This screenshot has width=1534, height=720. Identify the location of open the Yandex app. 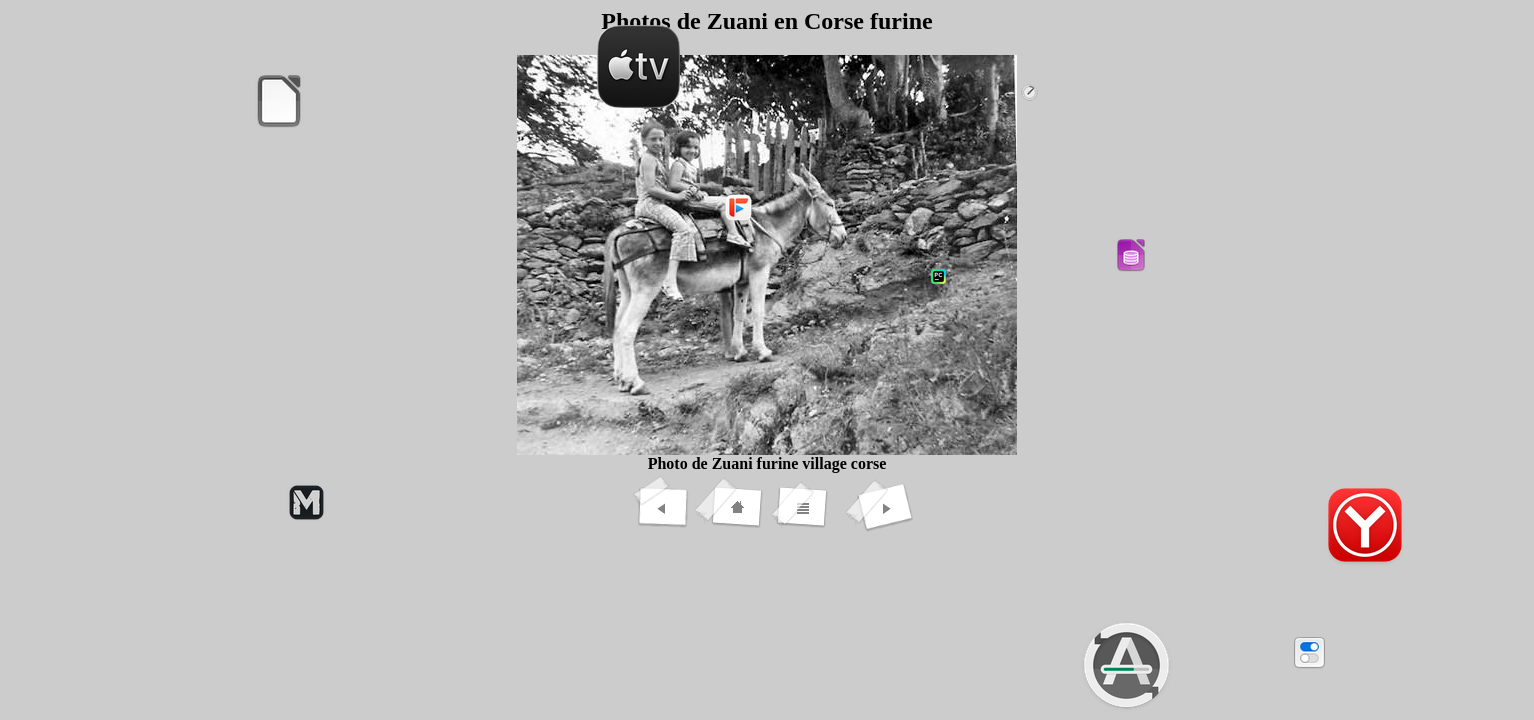
(1365, 525).